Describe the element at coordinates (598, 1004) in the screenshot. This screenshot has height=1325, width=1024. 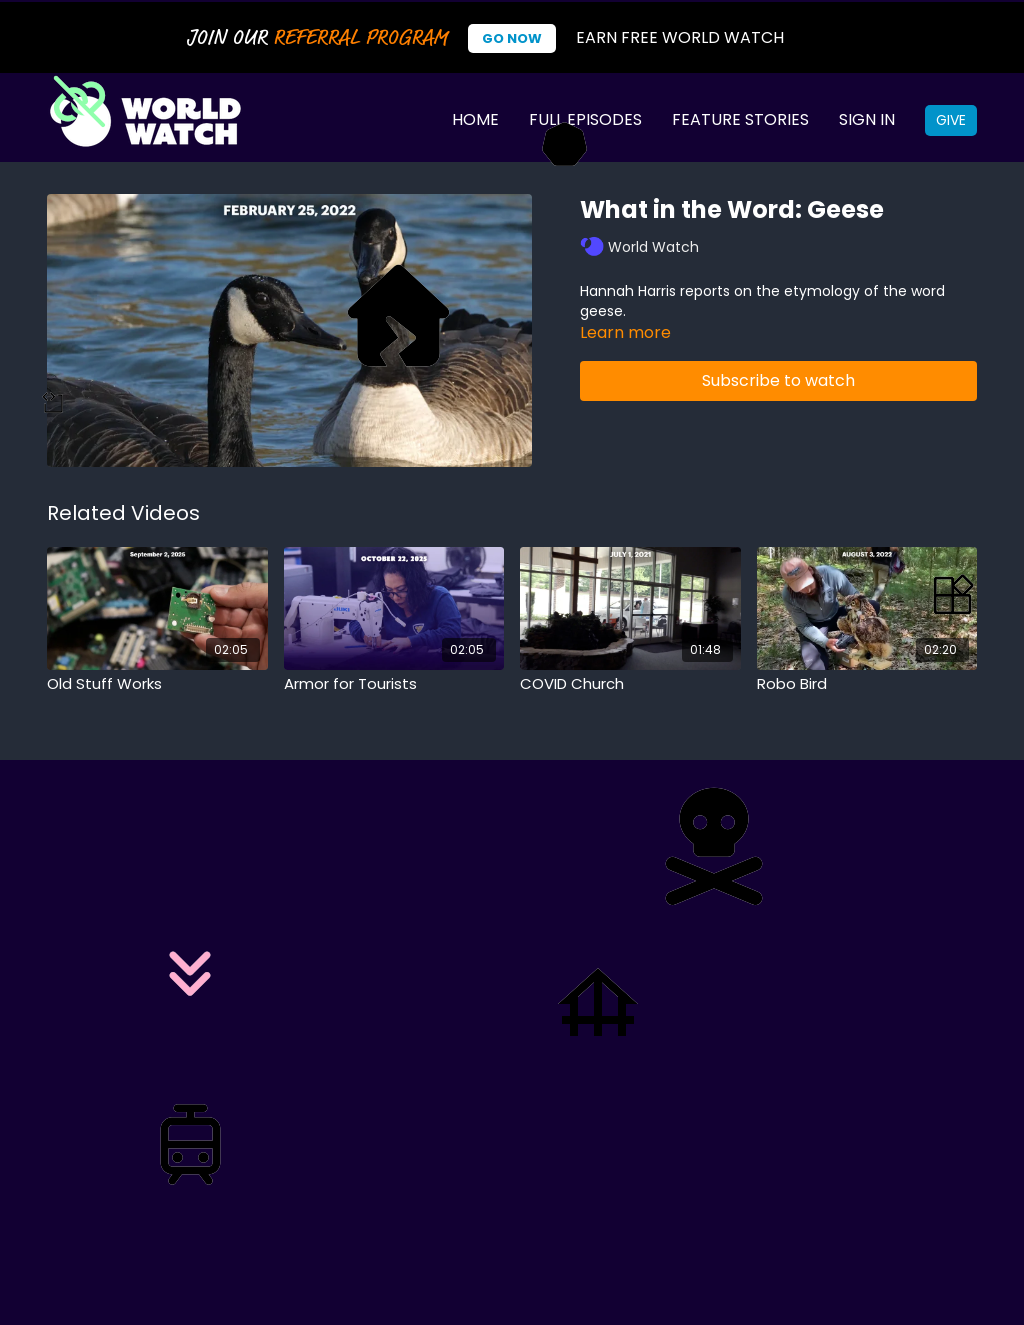
I see `view property foundation details` at that location.